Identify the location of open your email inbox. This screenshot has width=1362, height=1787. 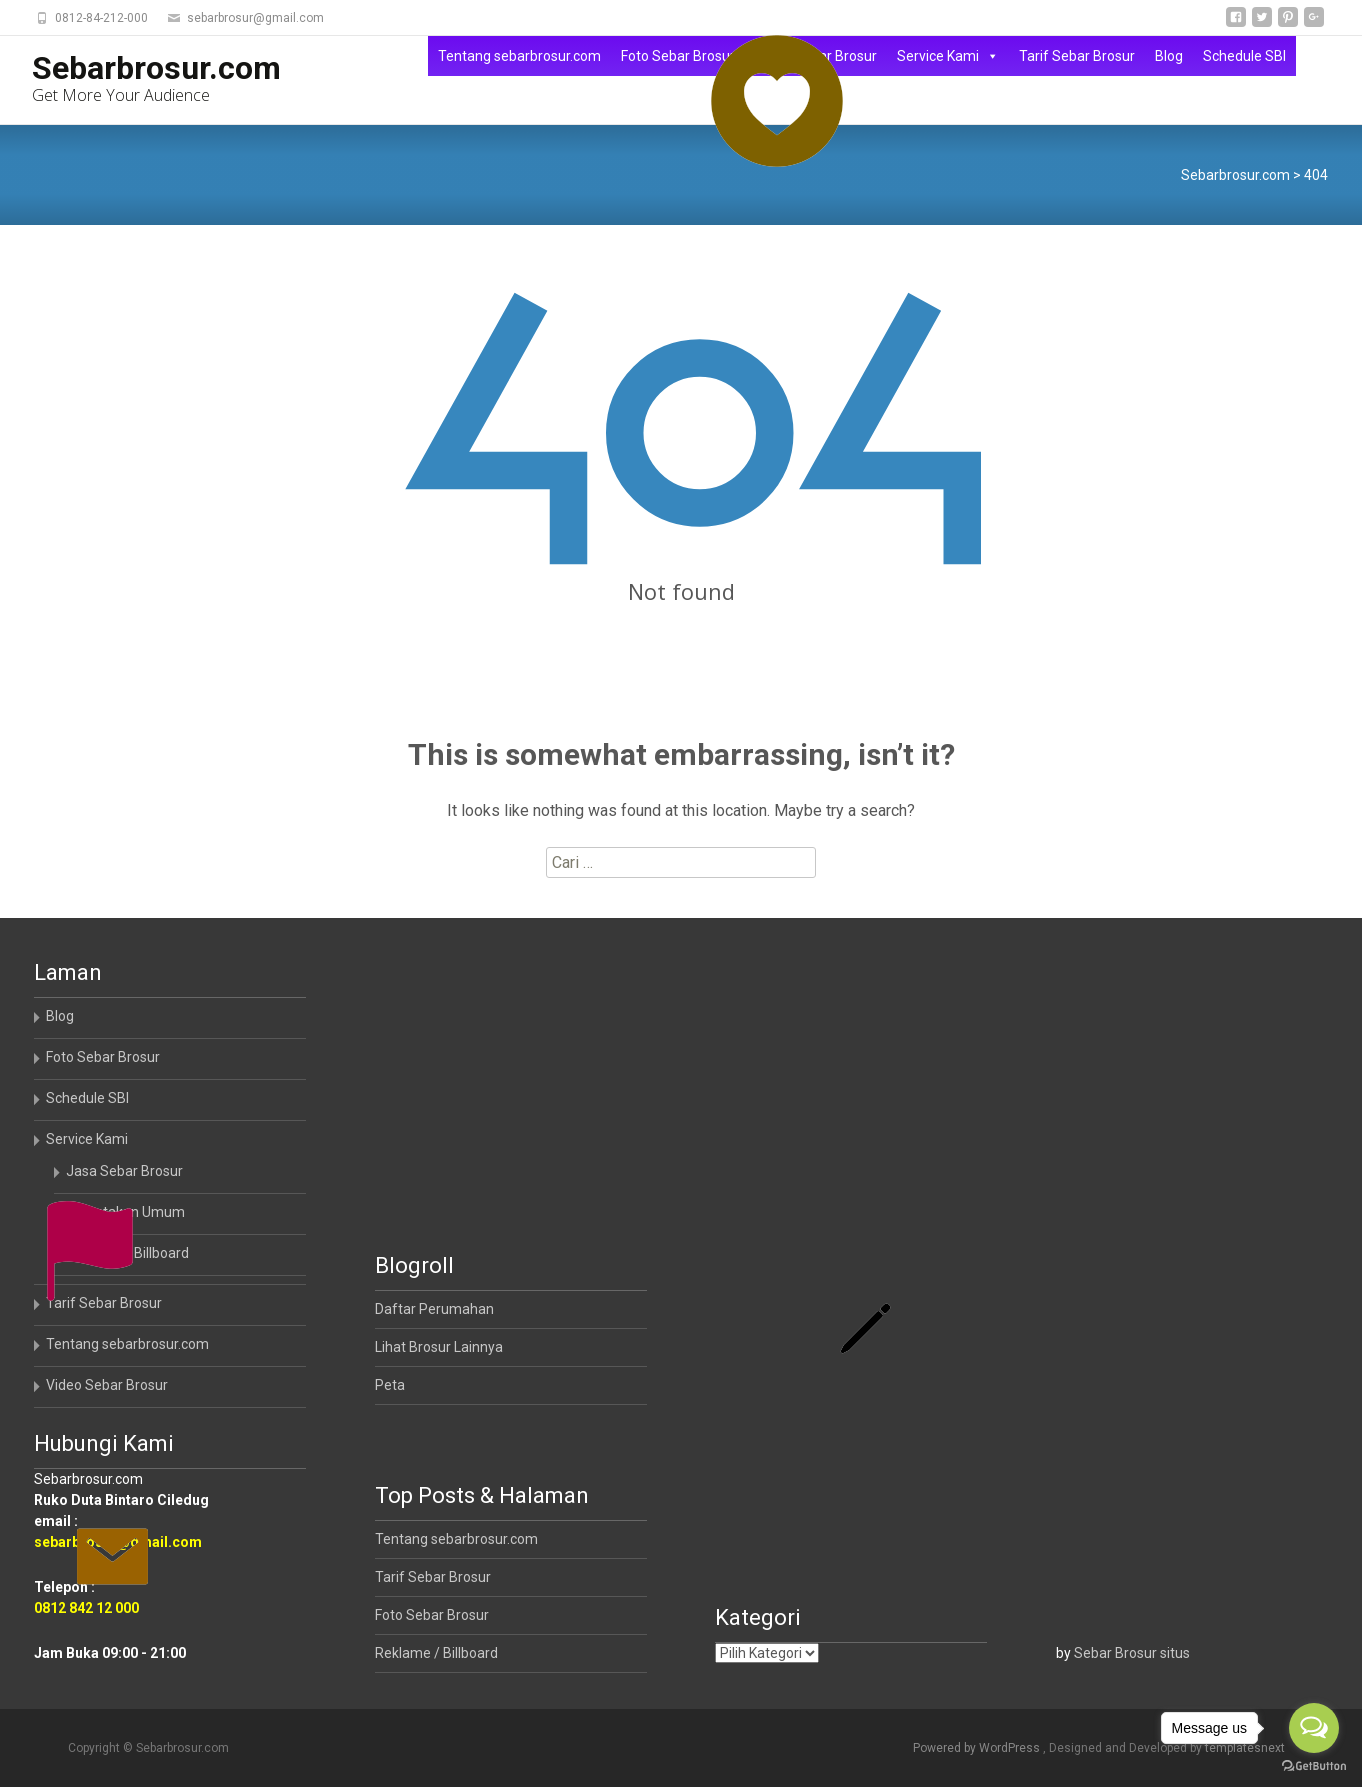
(112, 1556).